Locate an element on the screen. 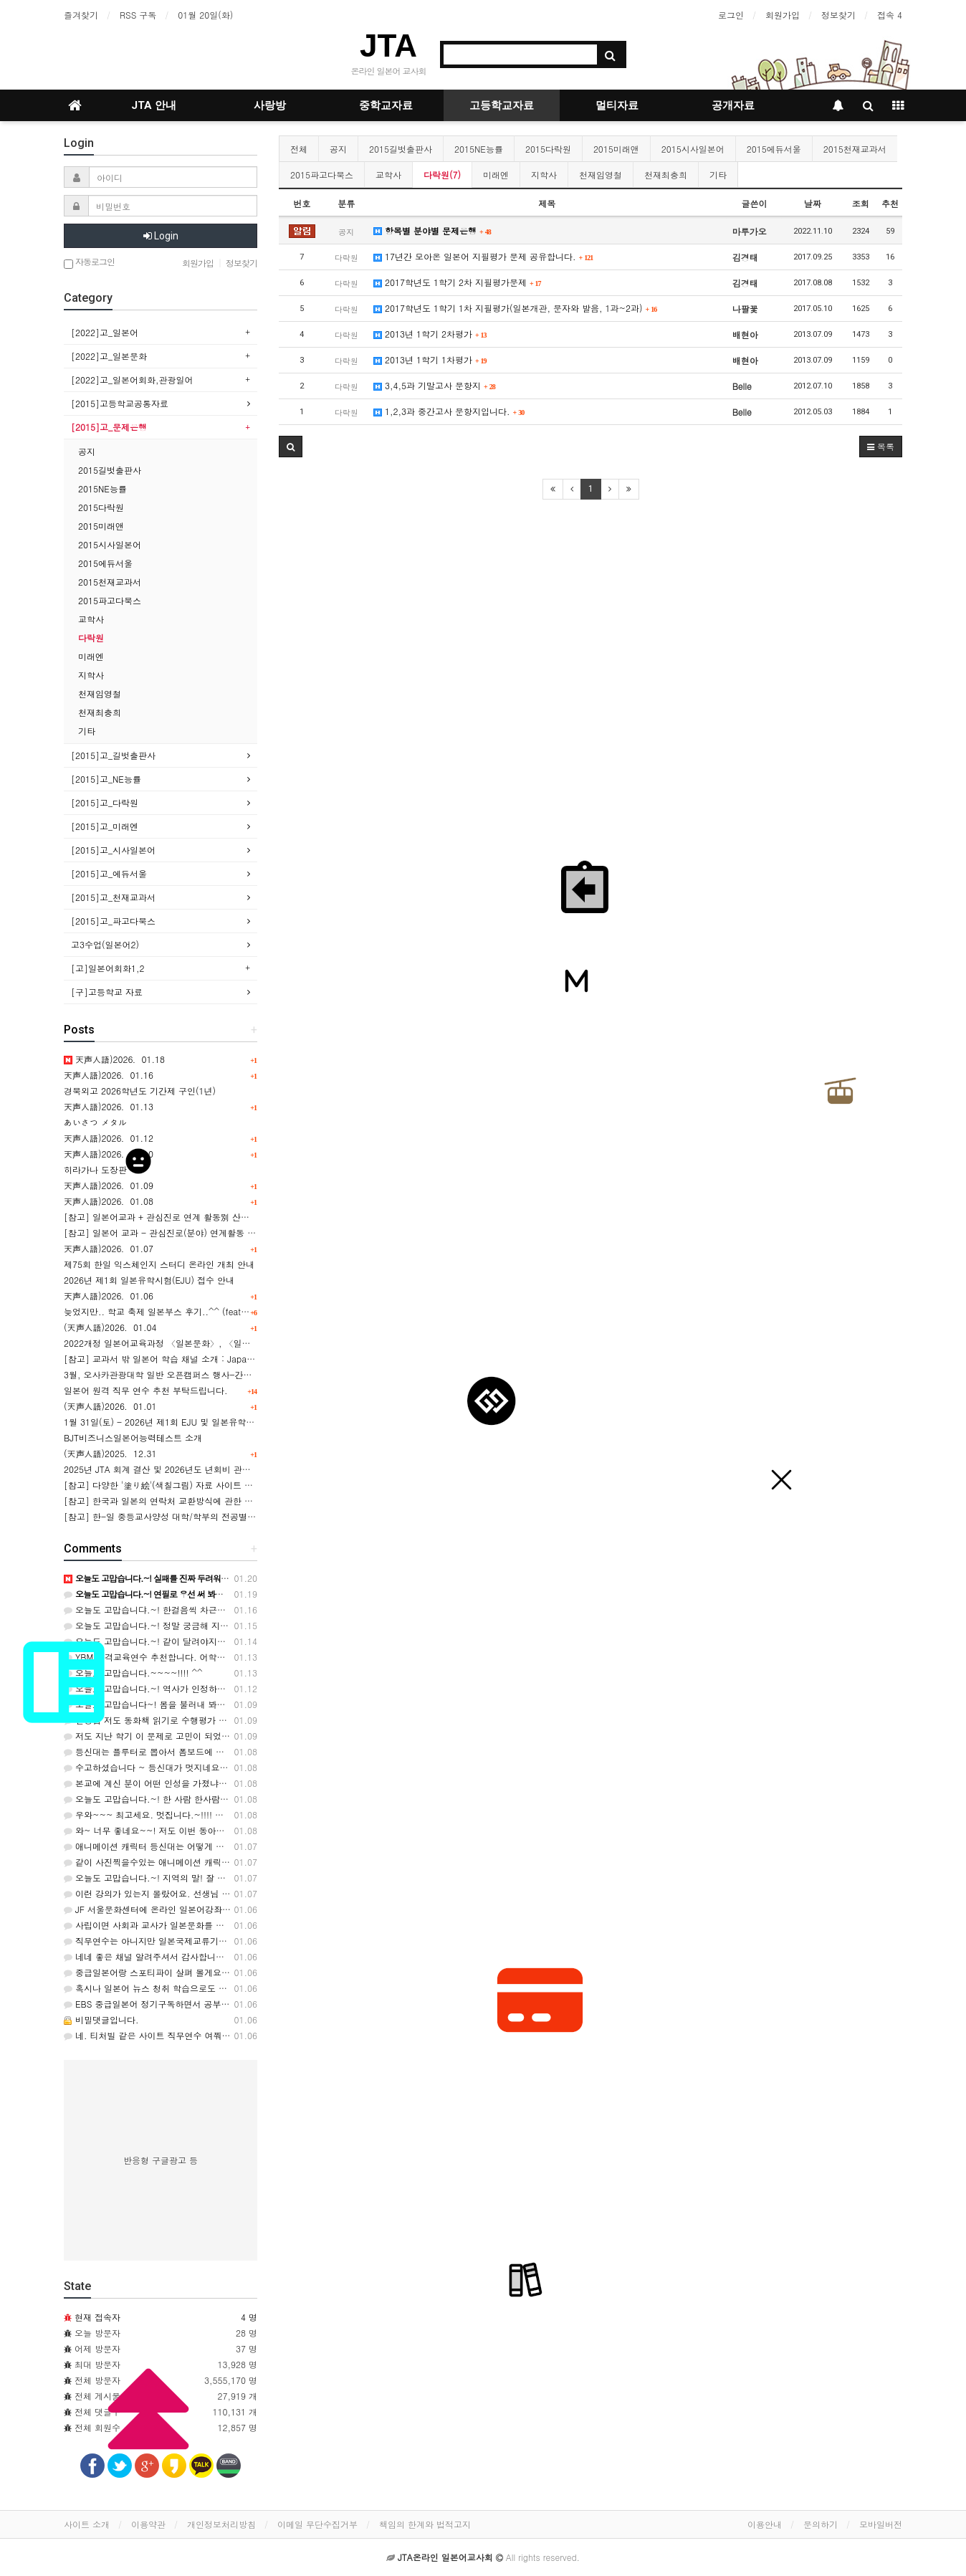 The width and height of the screenshot is (966, 2576). return or send back an assignment is located at coordinates (585, 889).